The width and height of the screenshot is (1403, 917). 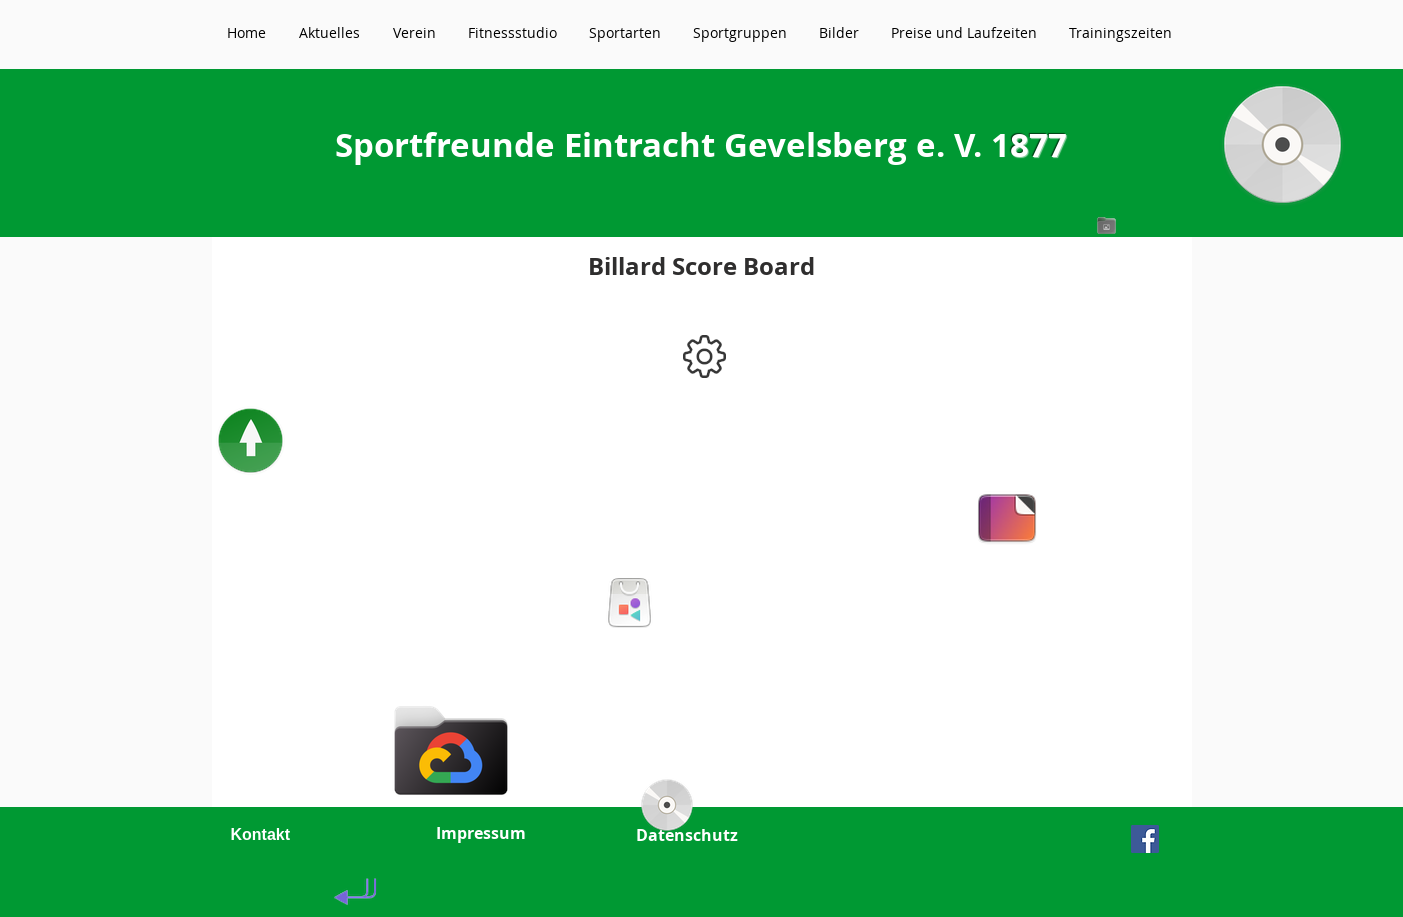 I want to click on access application settings or preferences, so click(x=704, y=356).